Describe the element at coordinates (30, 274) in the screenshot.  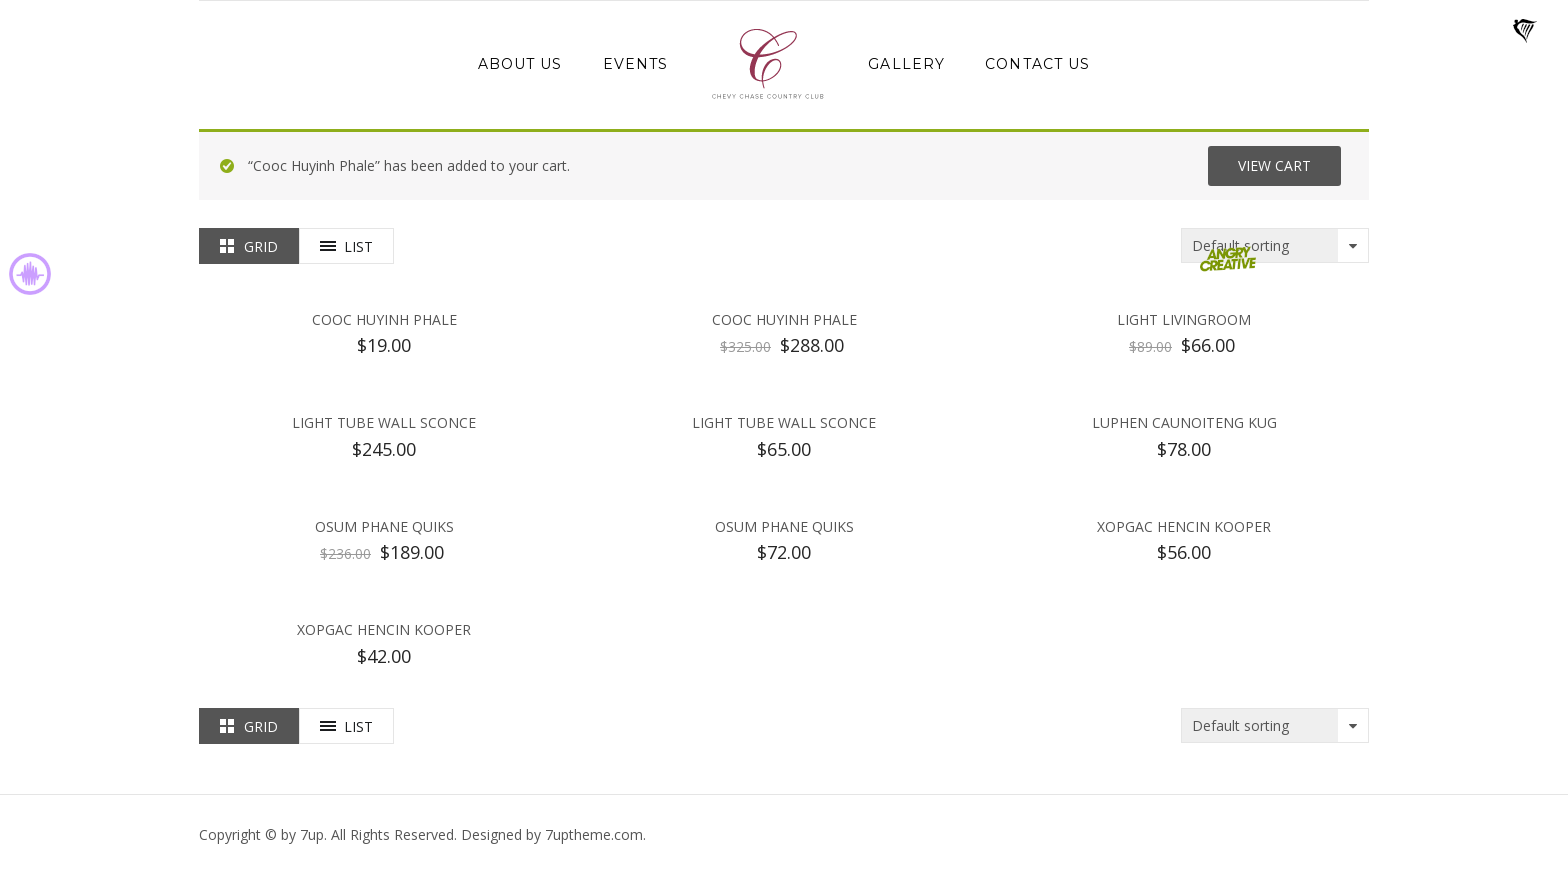
I see `creative commons sampling license indicator` at that location.